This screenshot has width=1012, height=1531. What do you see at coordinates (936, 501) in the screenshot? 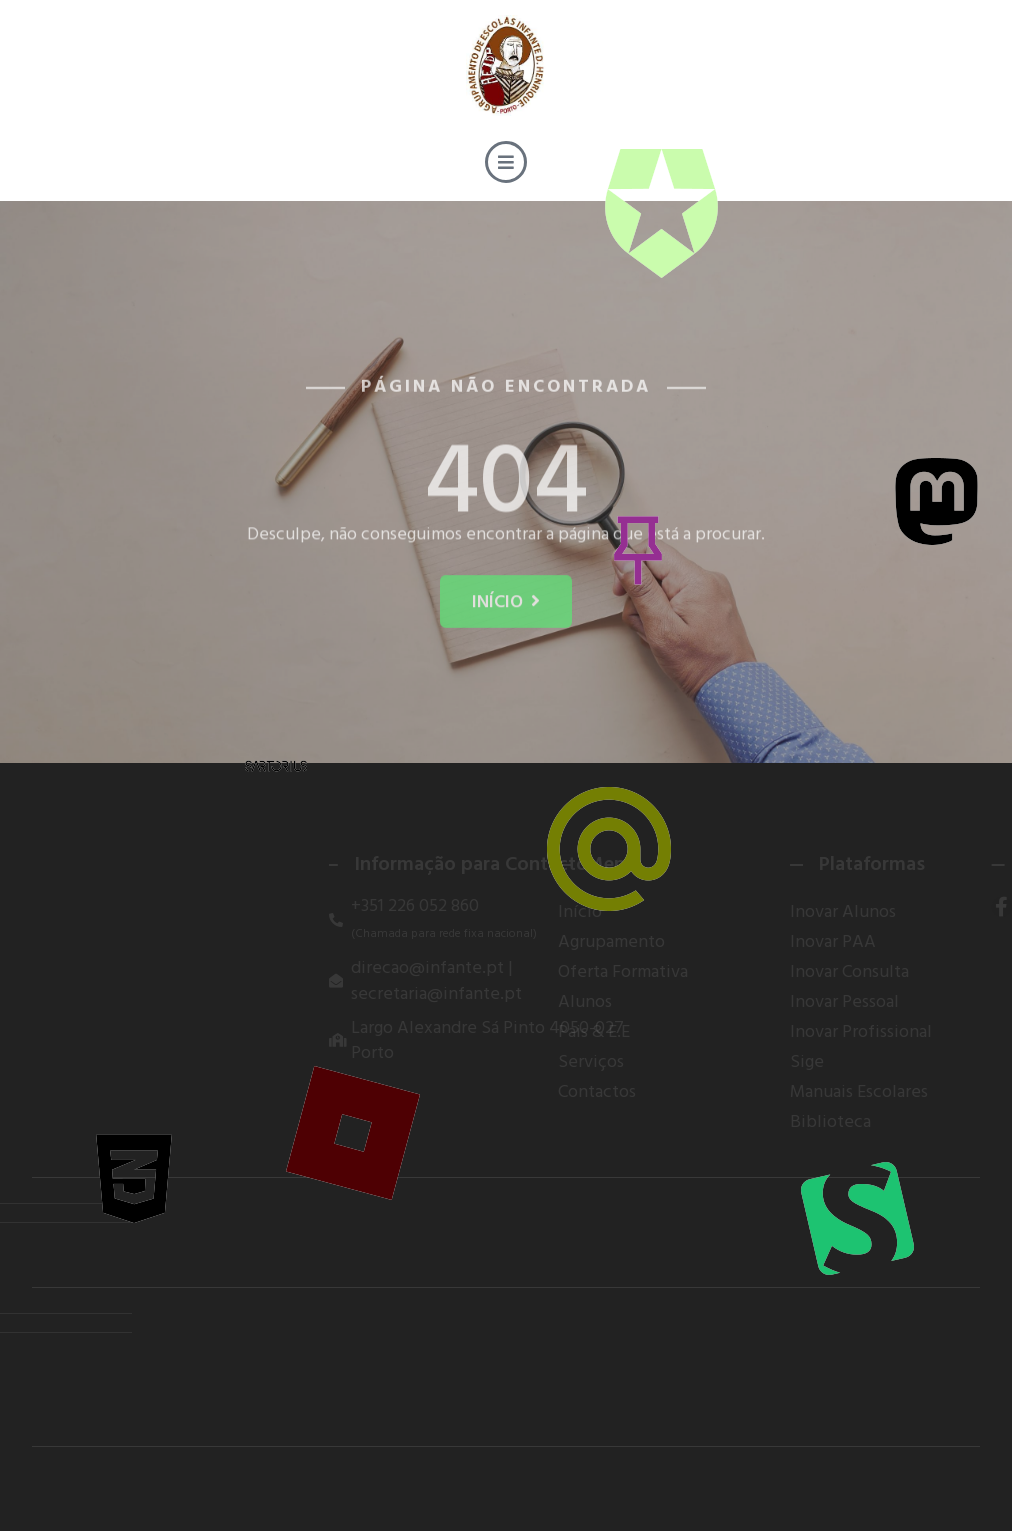
I see `open the Mastodon app` at bounding box center [936, 501].